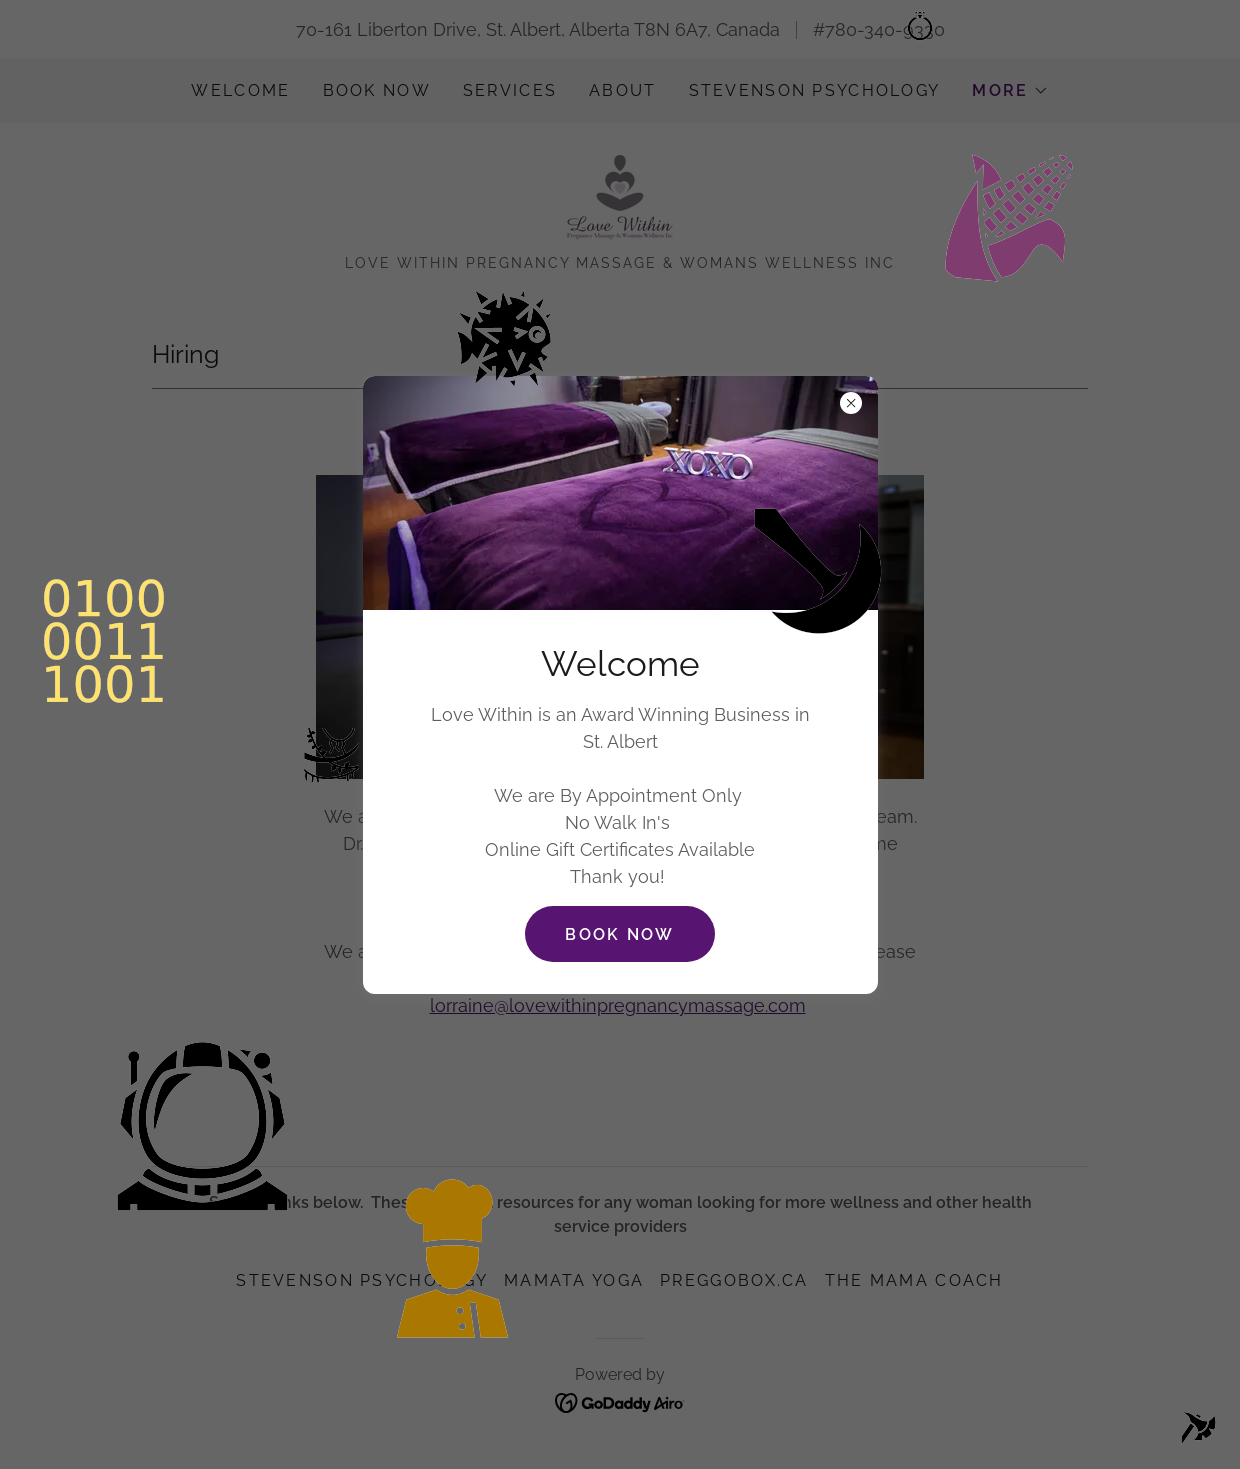 This screenshot has height=1469, width=1240. What do you see at coordinates (920, 26) in the screenshot?
I see `view jewelry or accessories collection` at bounding box center [920, 26].